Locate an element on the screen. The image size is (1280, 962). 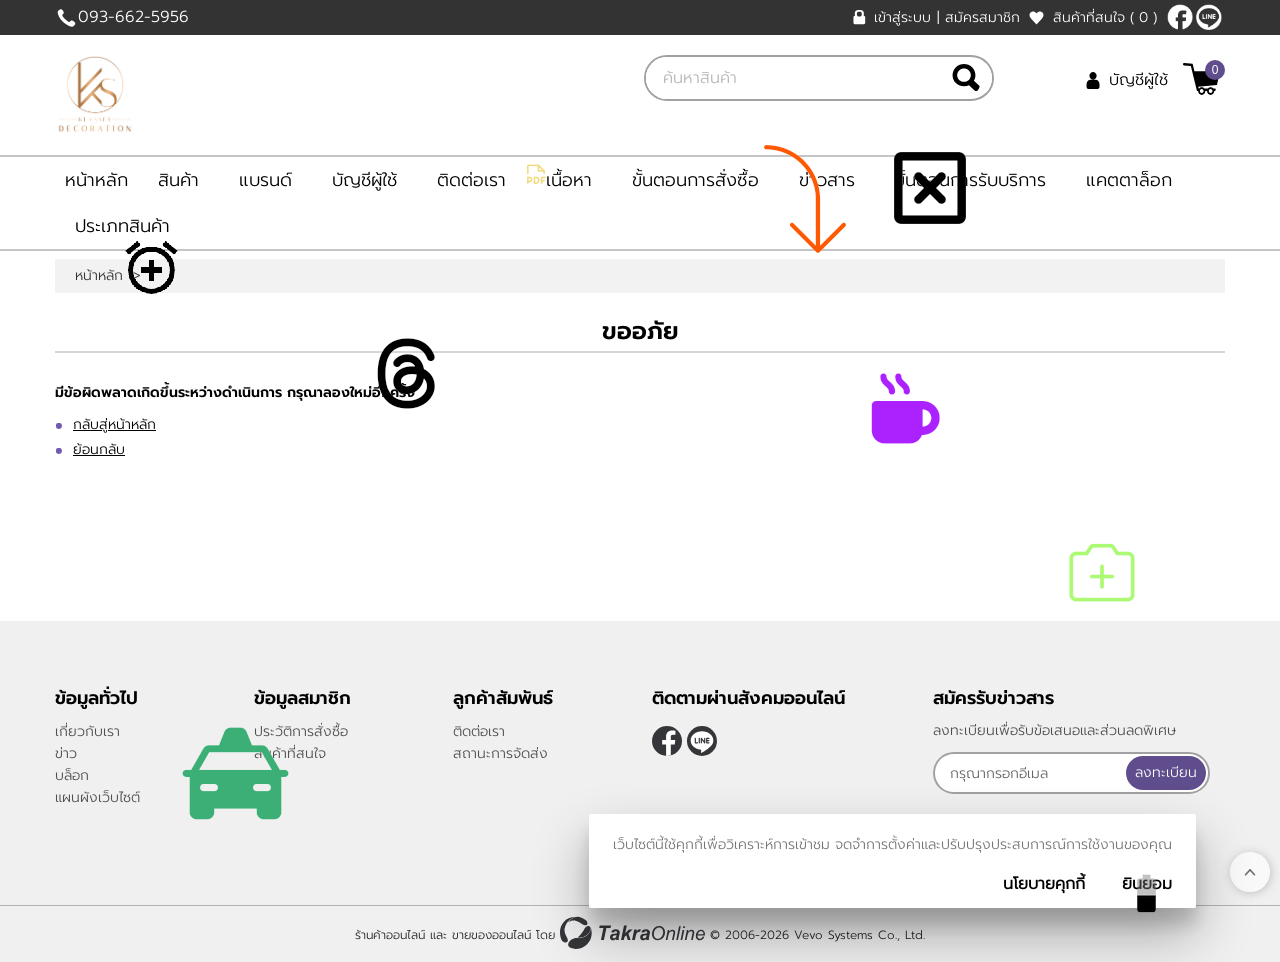
view or open a PDF document is located at coordinates (536, 175).